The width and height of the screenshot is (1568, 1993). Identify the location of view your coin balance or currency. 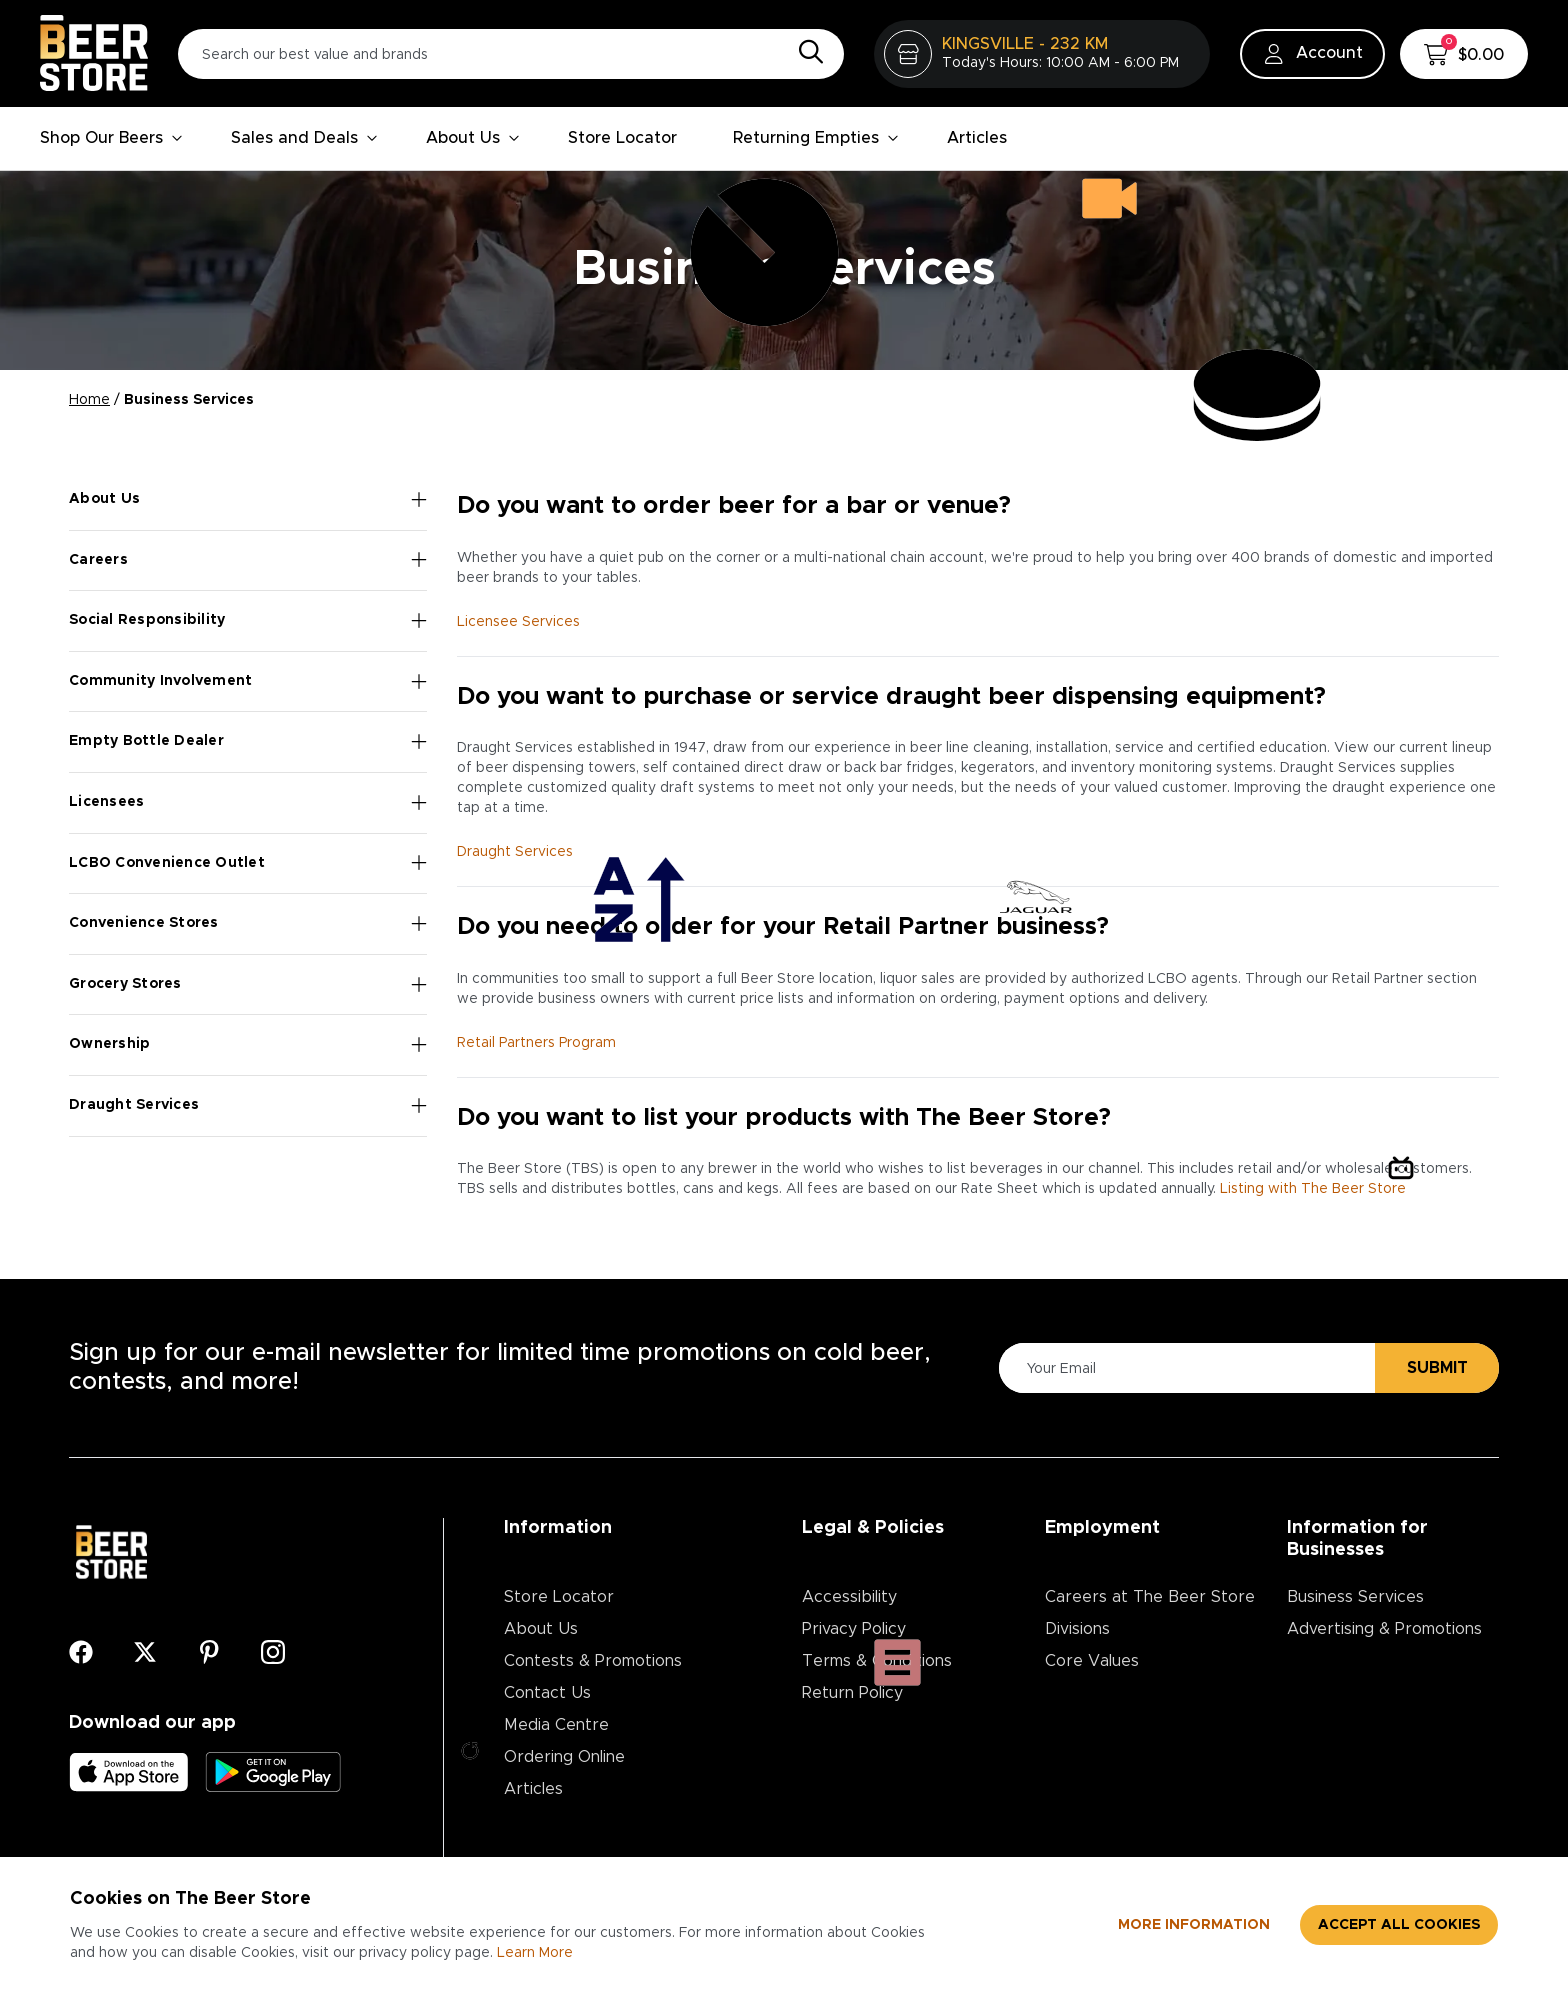
(1257, 395).